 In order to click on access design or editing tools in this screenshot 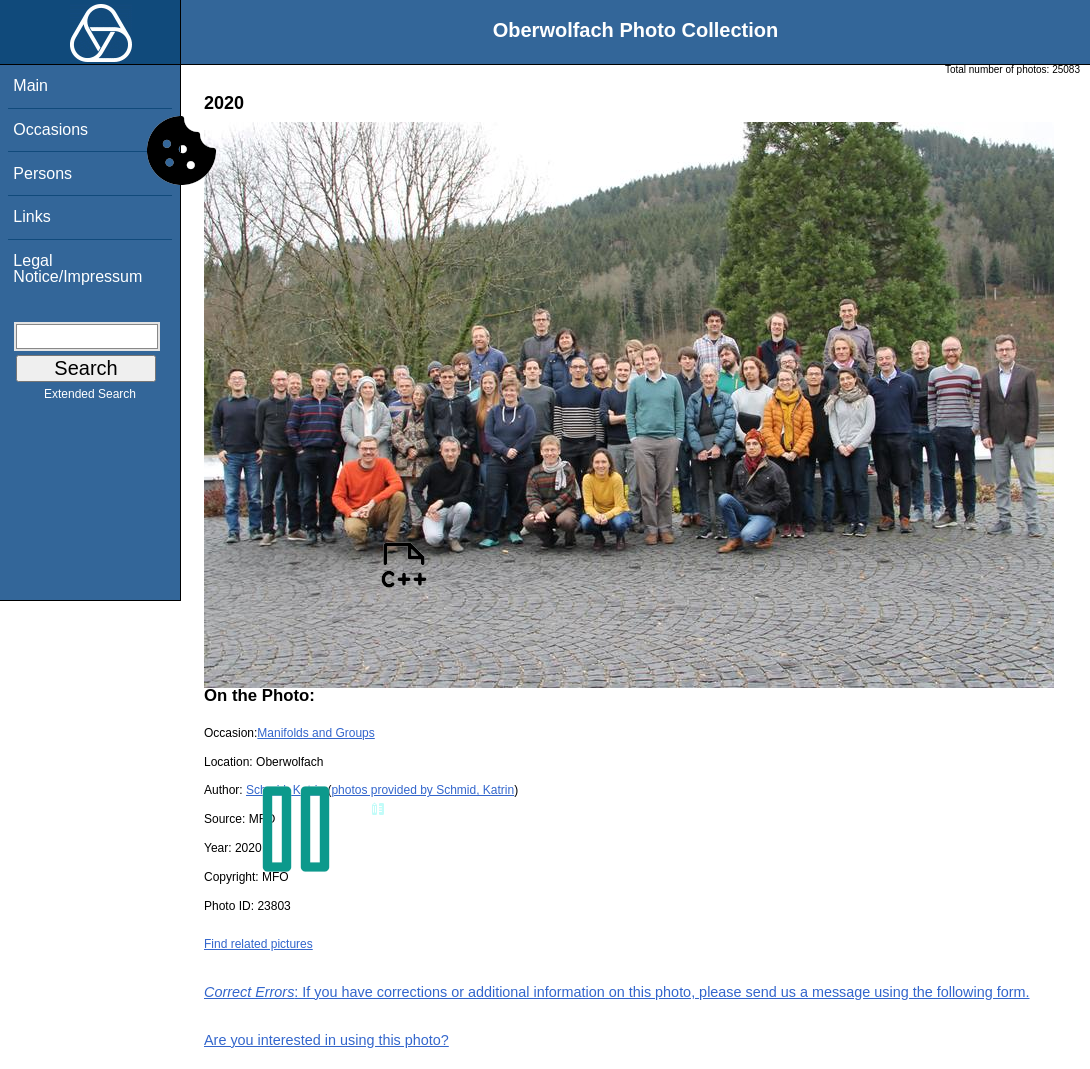, I will do `click(378, 809)`.